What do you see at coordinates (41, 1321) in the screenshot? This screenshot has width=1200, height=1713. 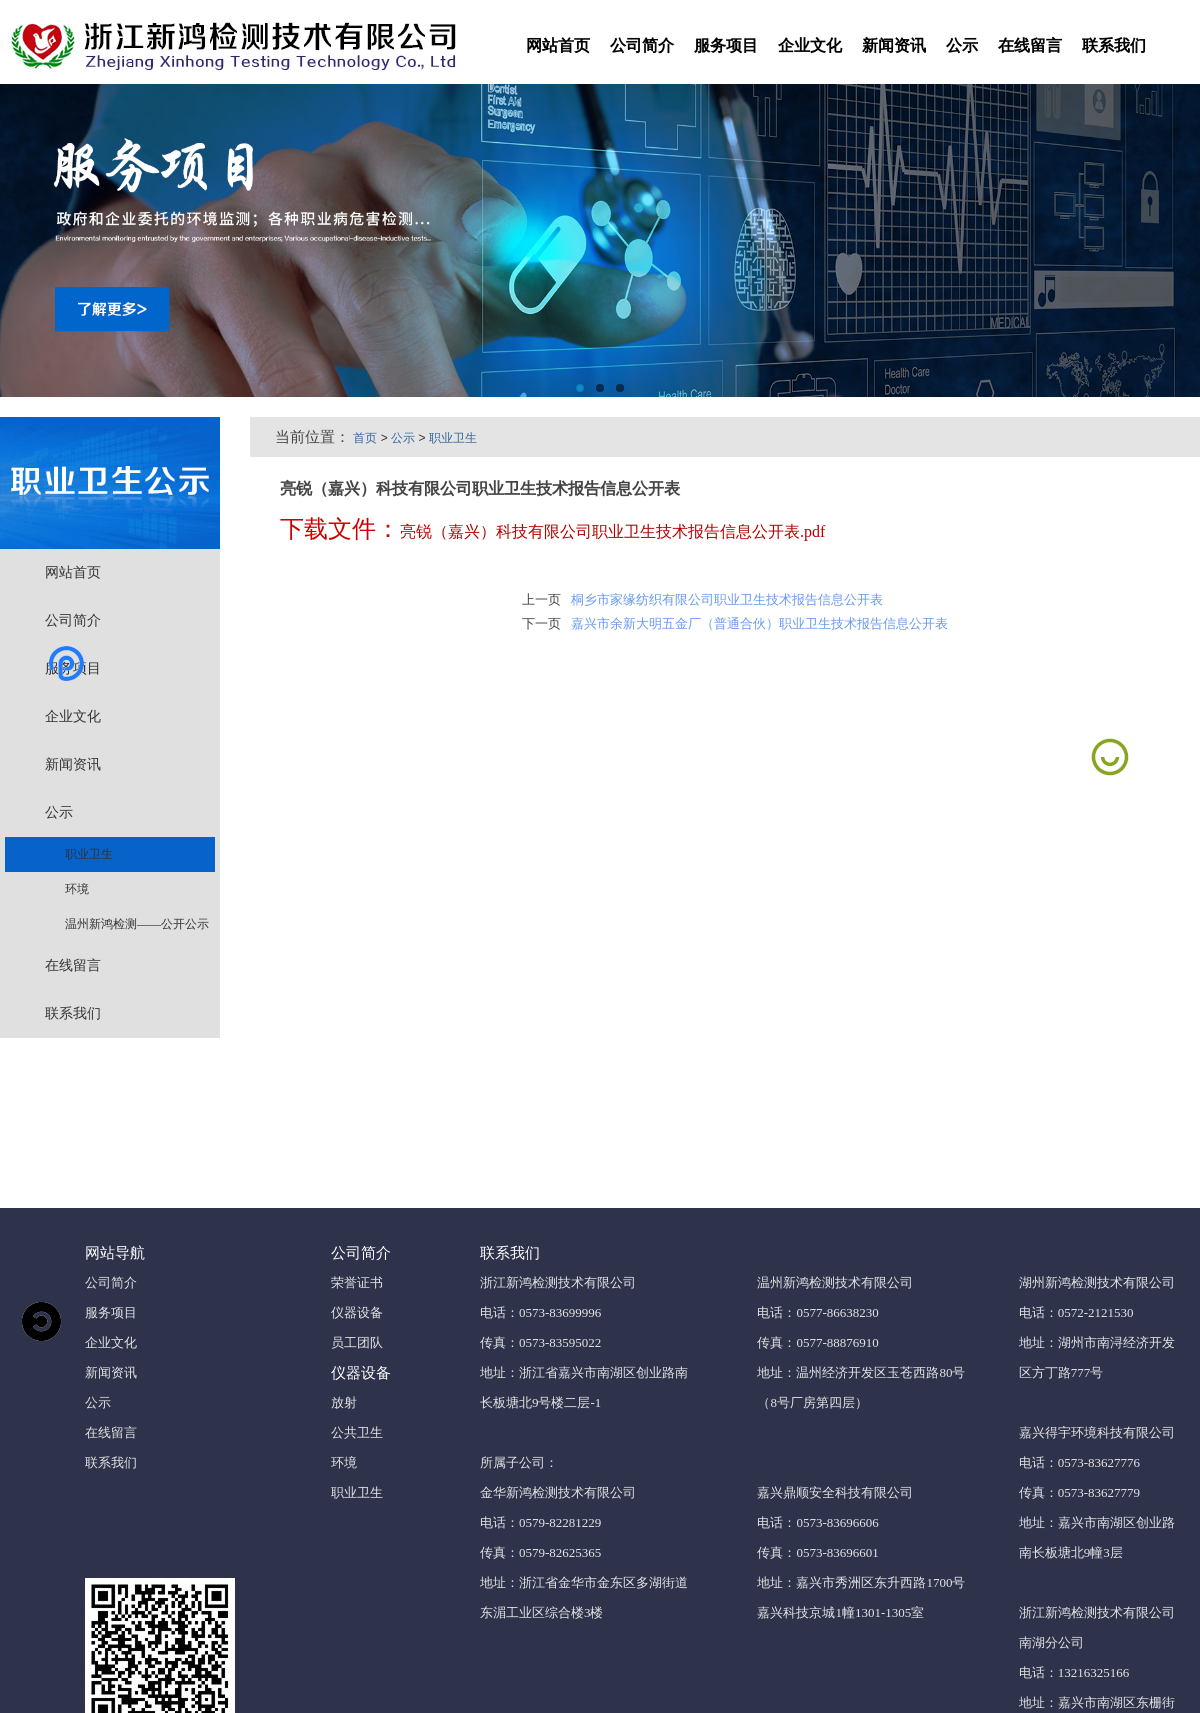 I see `indicates content licensed under copyleft` at bounding box center [41, 1321].